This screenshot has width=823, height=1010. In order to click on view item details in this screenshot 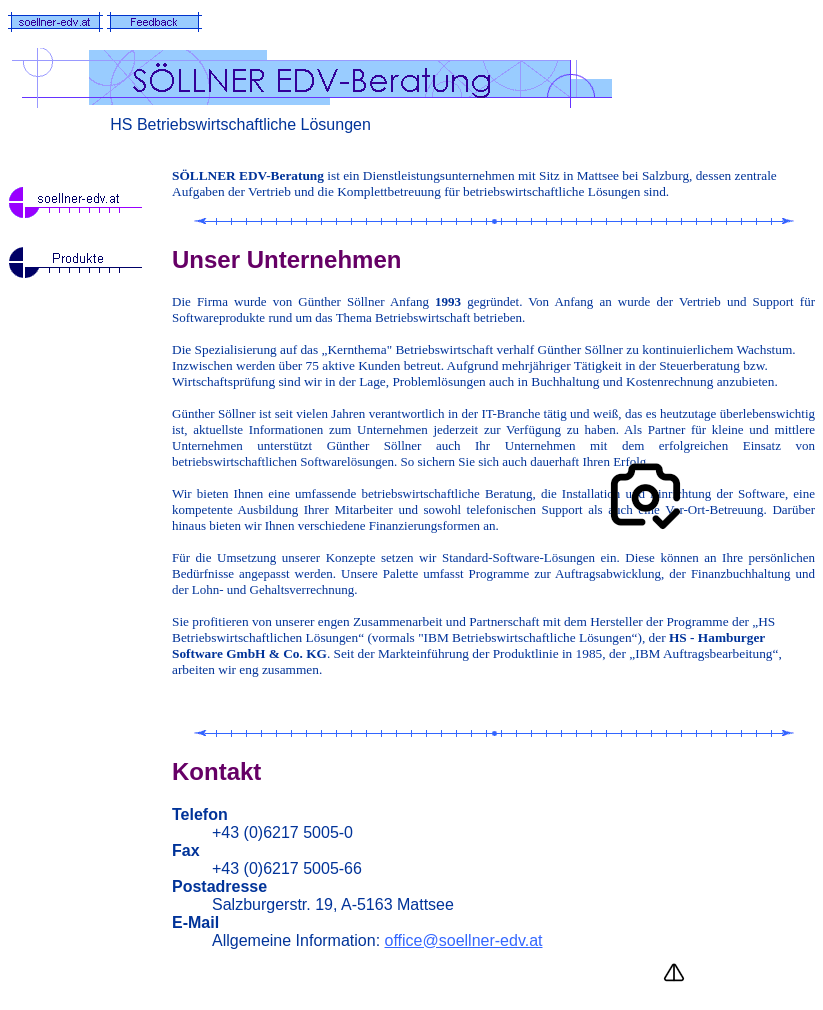, I will do `click(674, 973)`.